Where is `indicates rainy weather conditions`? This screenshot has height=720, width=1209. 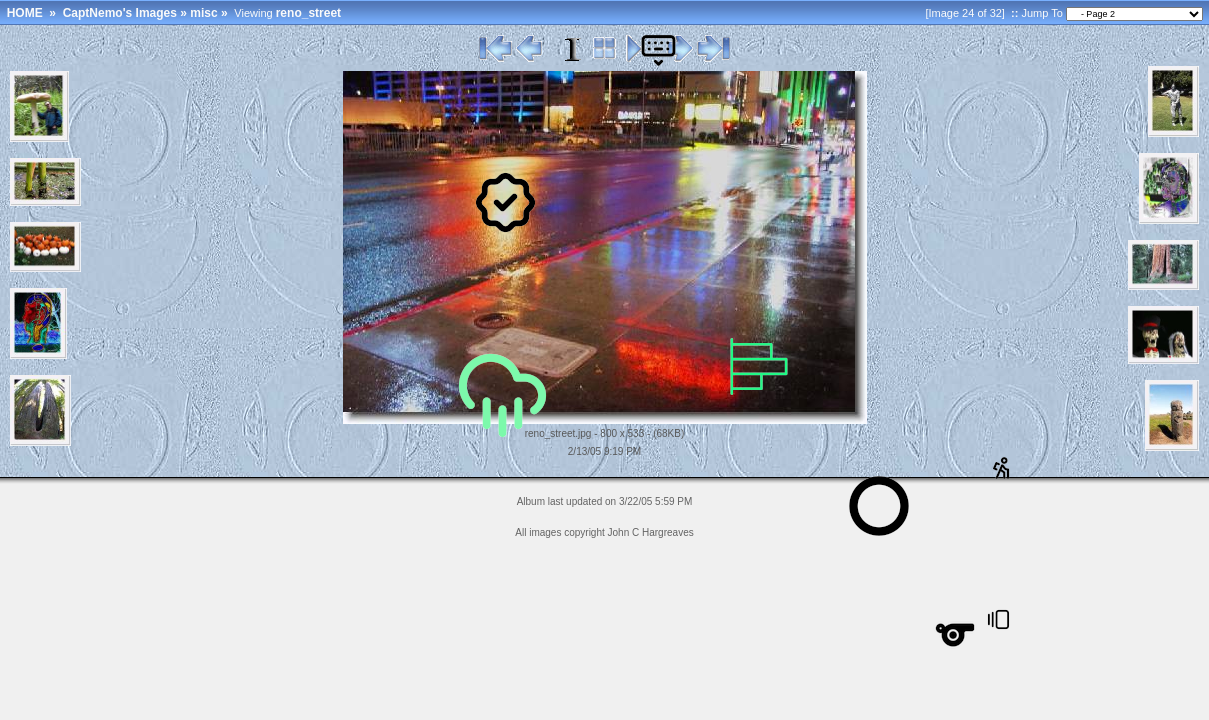
indicates rainy weather conditions is located at coordinates (502, 393).